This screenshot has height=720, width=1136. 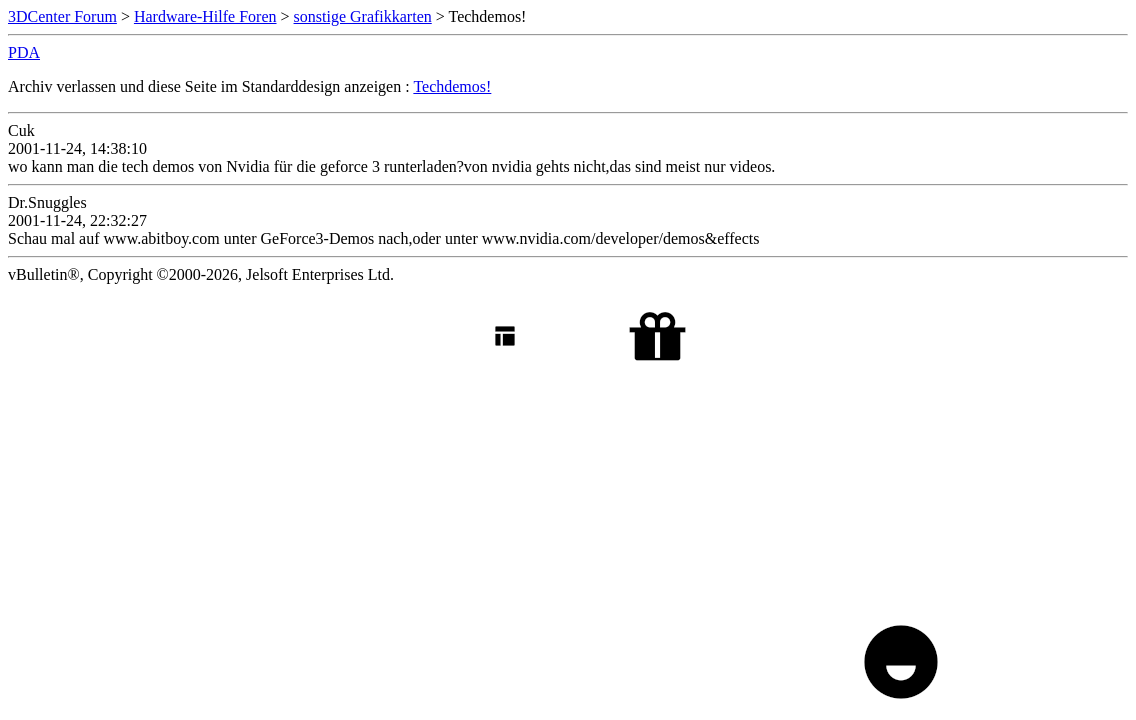 I want to click on add an emoji reaction, so click(x=901, y=662).